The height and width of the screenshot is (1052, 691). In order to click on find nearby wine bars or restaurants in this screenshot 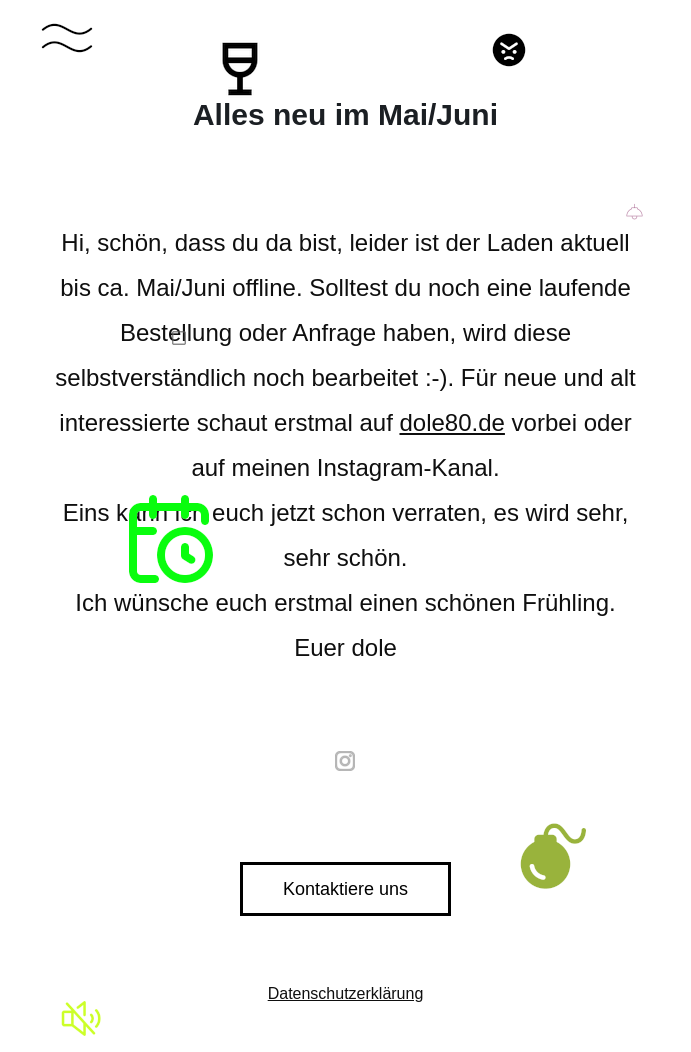, I will do `click(240, 69)`.